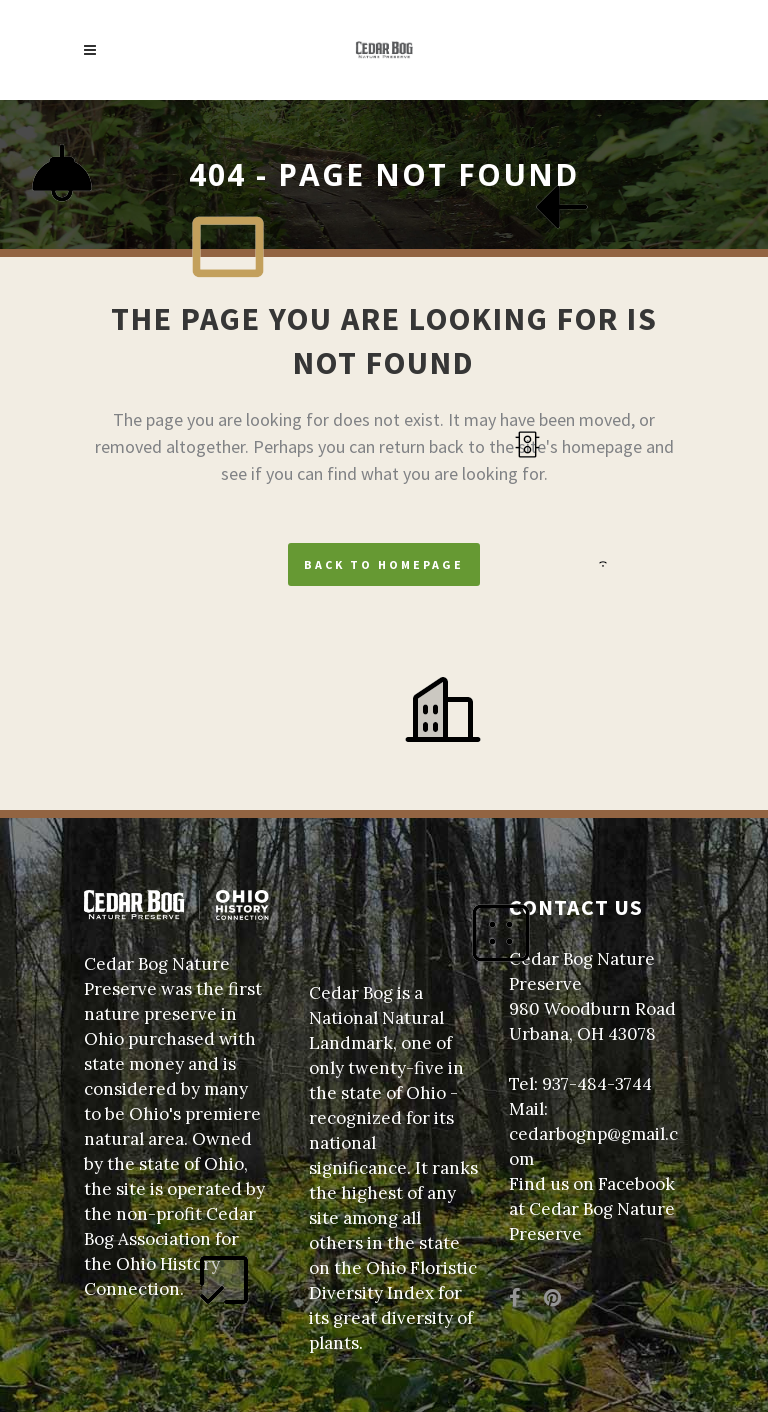 Image resolution: width=768 pixels, height=1412 pixels. What do you see at coordinates (62, 176) in the screenshot?
I see `toggle pendant lamp on or off` at bounding box center [62, 176].